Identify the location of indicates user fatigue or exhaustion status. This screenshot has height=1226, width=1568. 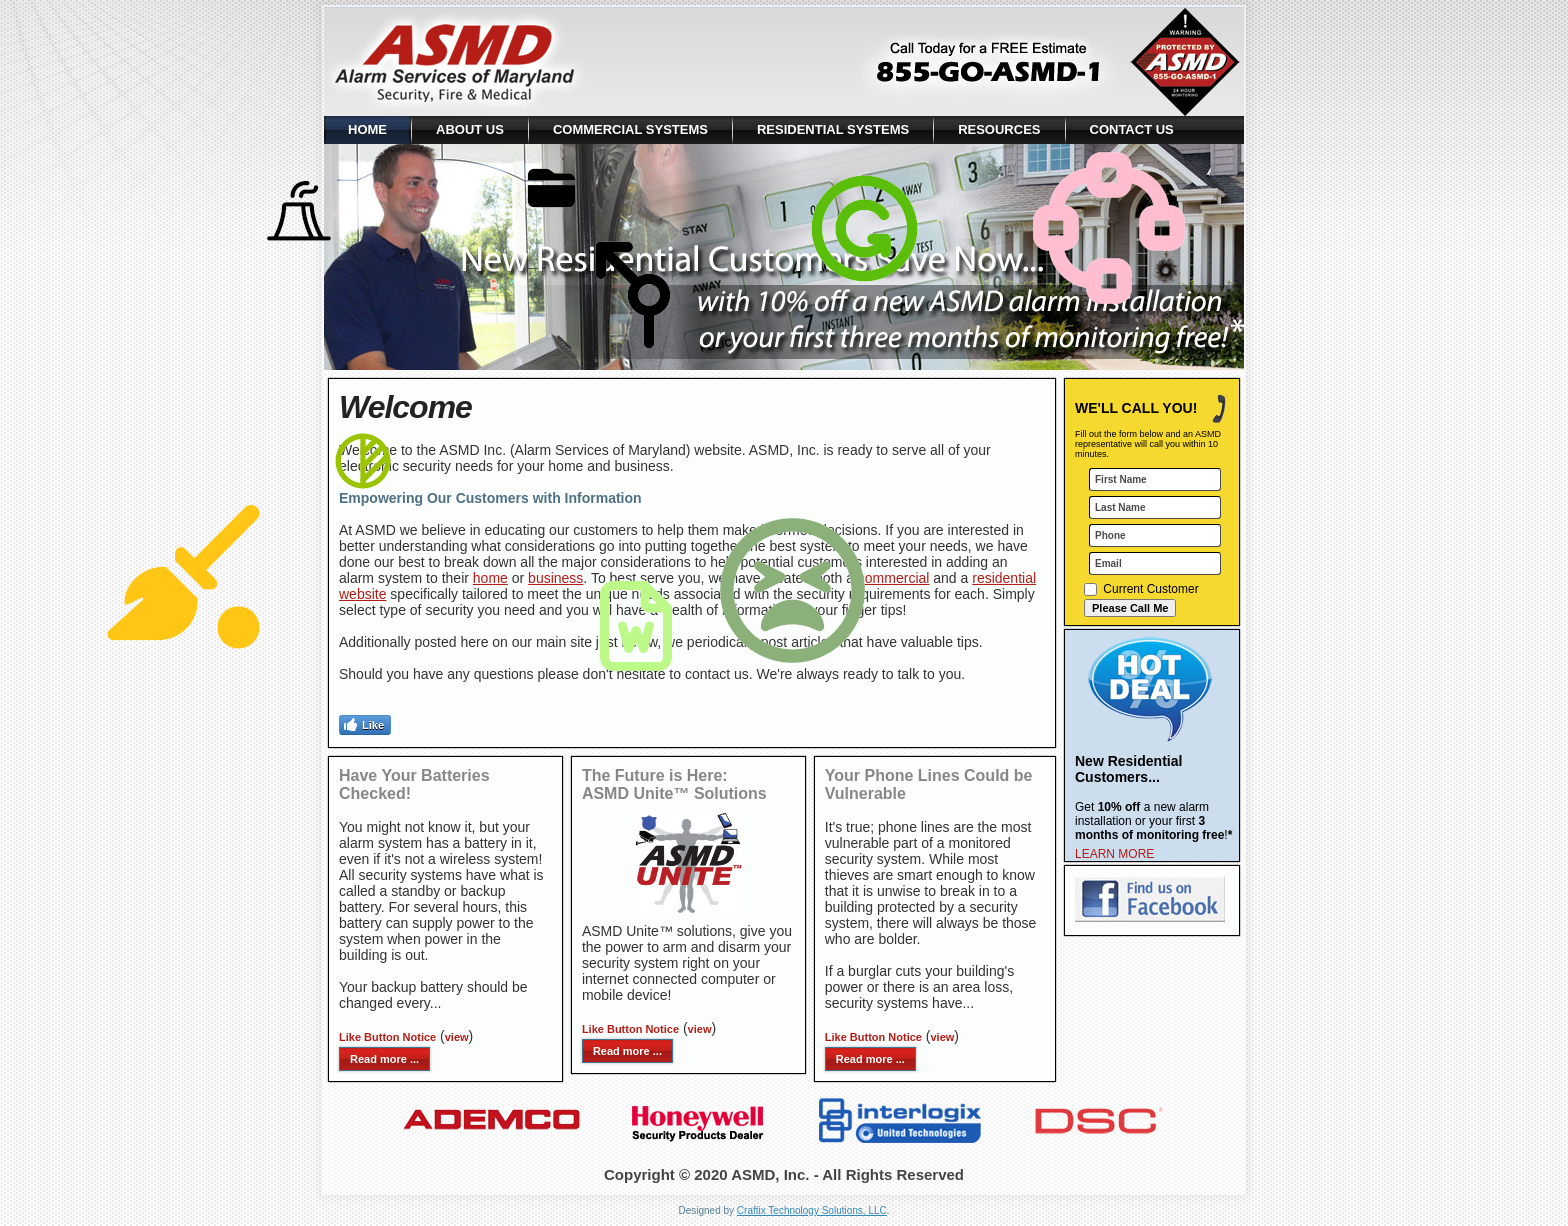
(792, 590).